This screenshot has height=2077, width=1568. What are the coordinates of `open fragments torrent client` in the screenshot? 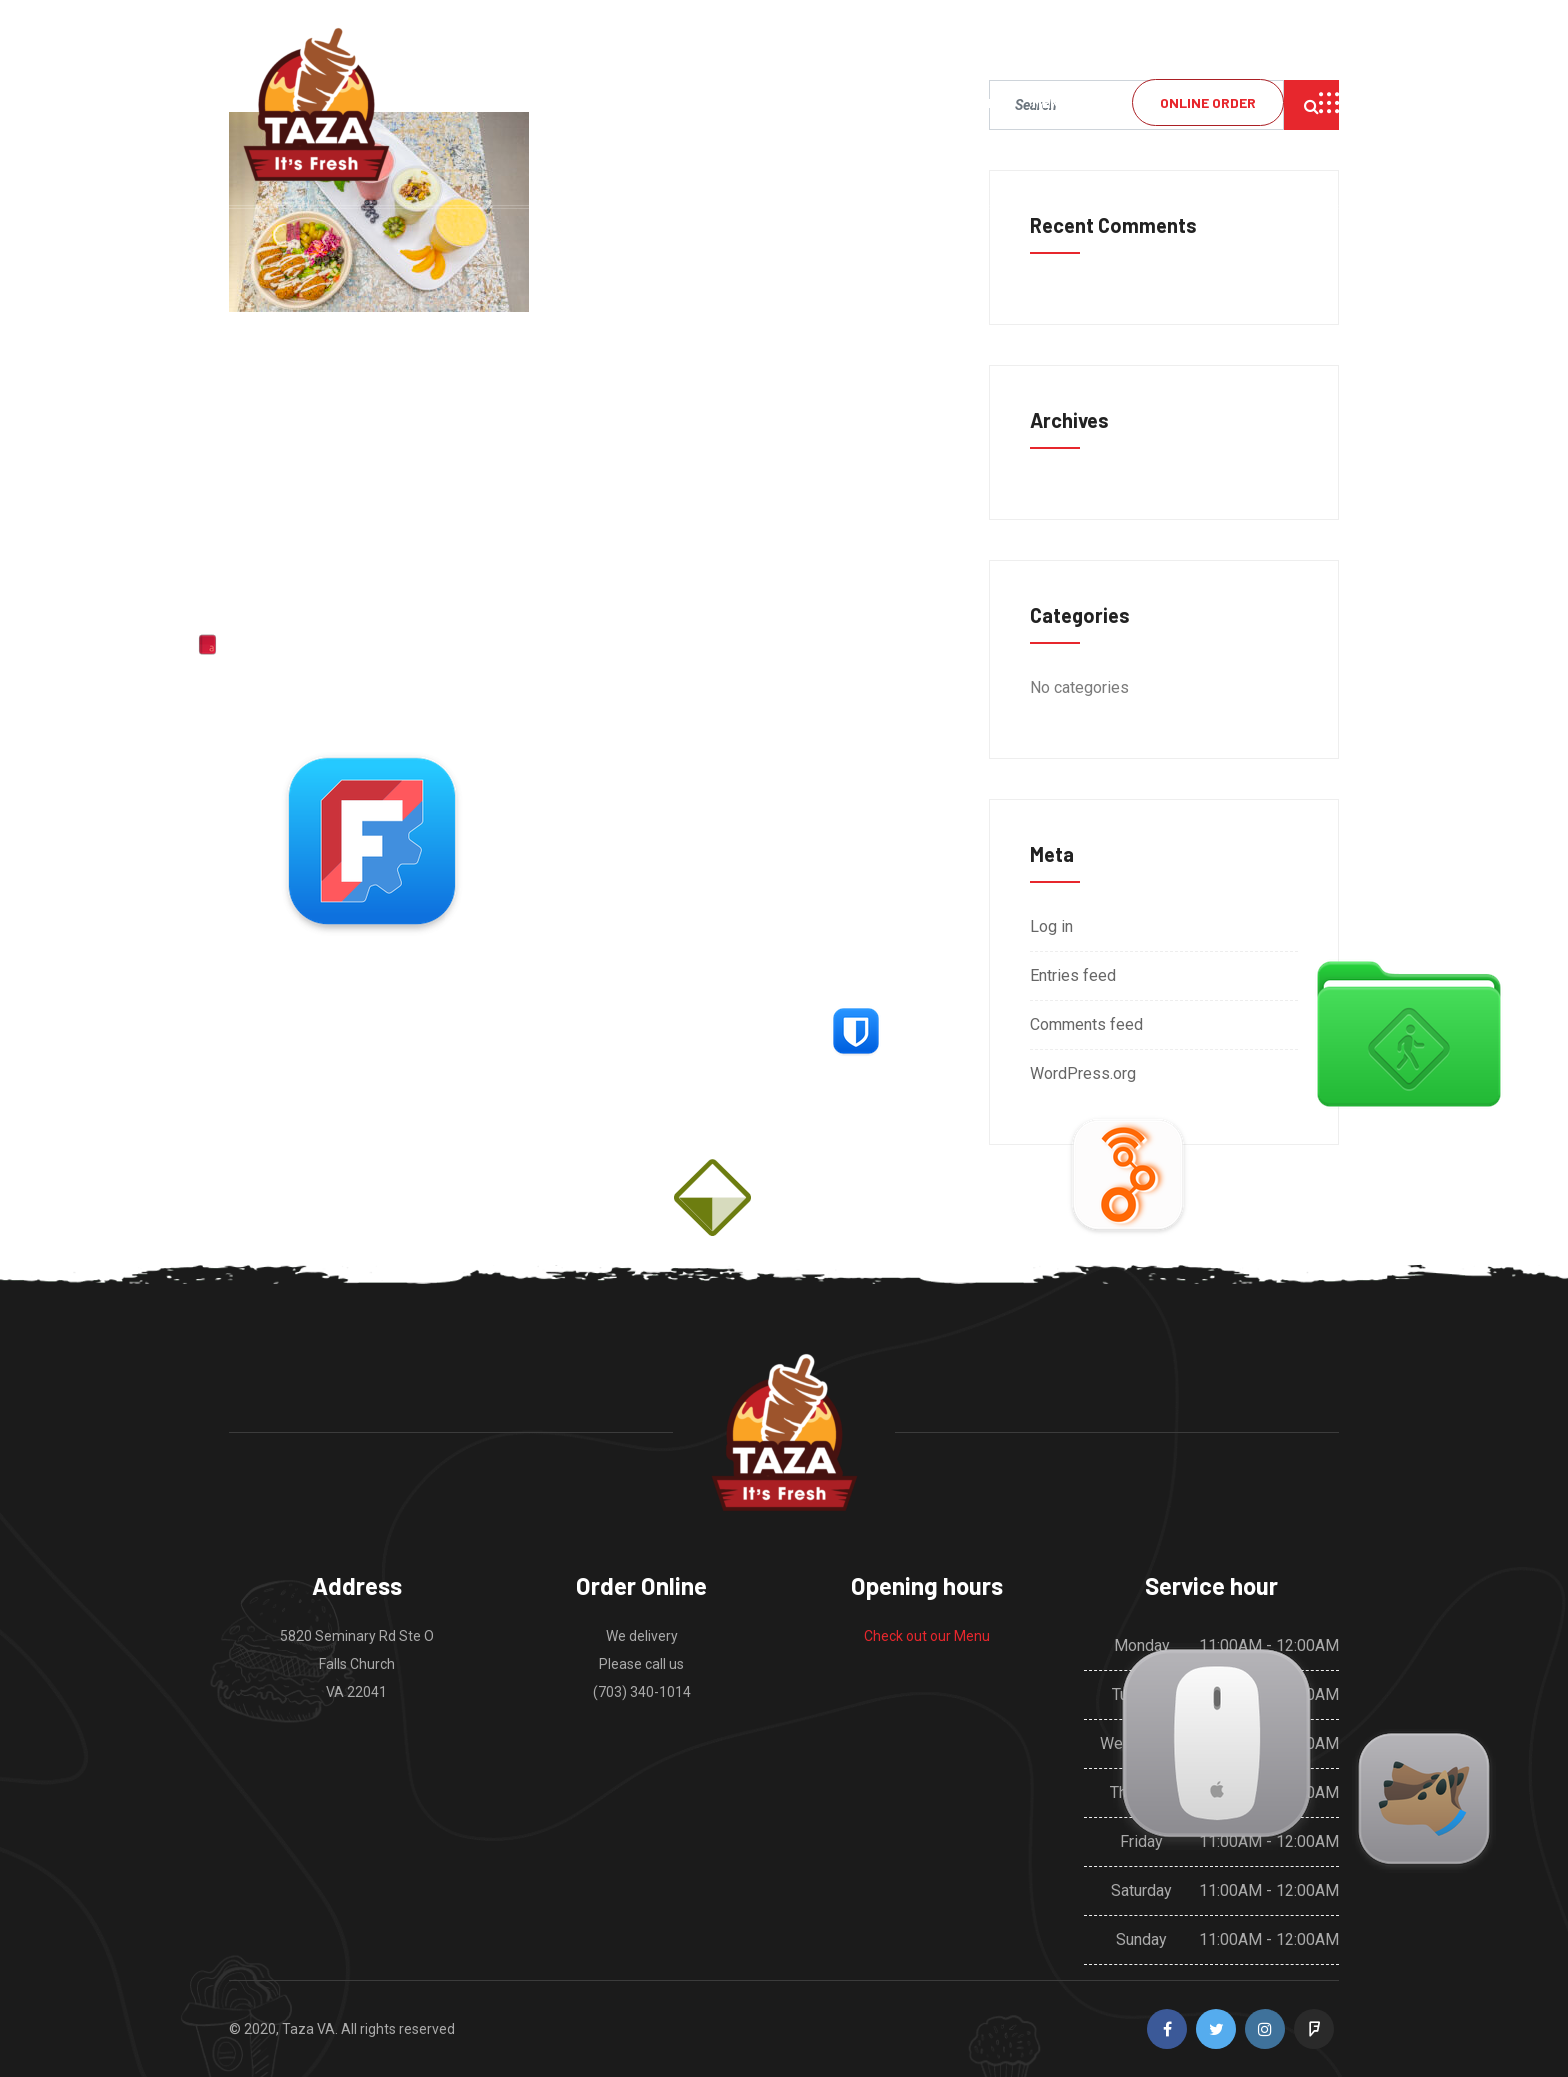 It's located at (712, 1197).